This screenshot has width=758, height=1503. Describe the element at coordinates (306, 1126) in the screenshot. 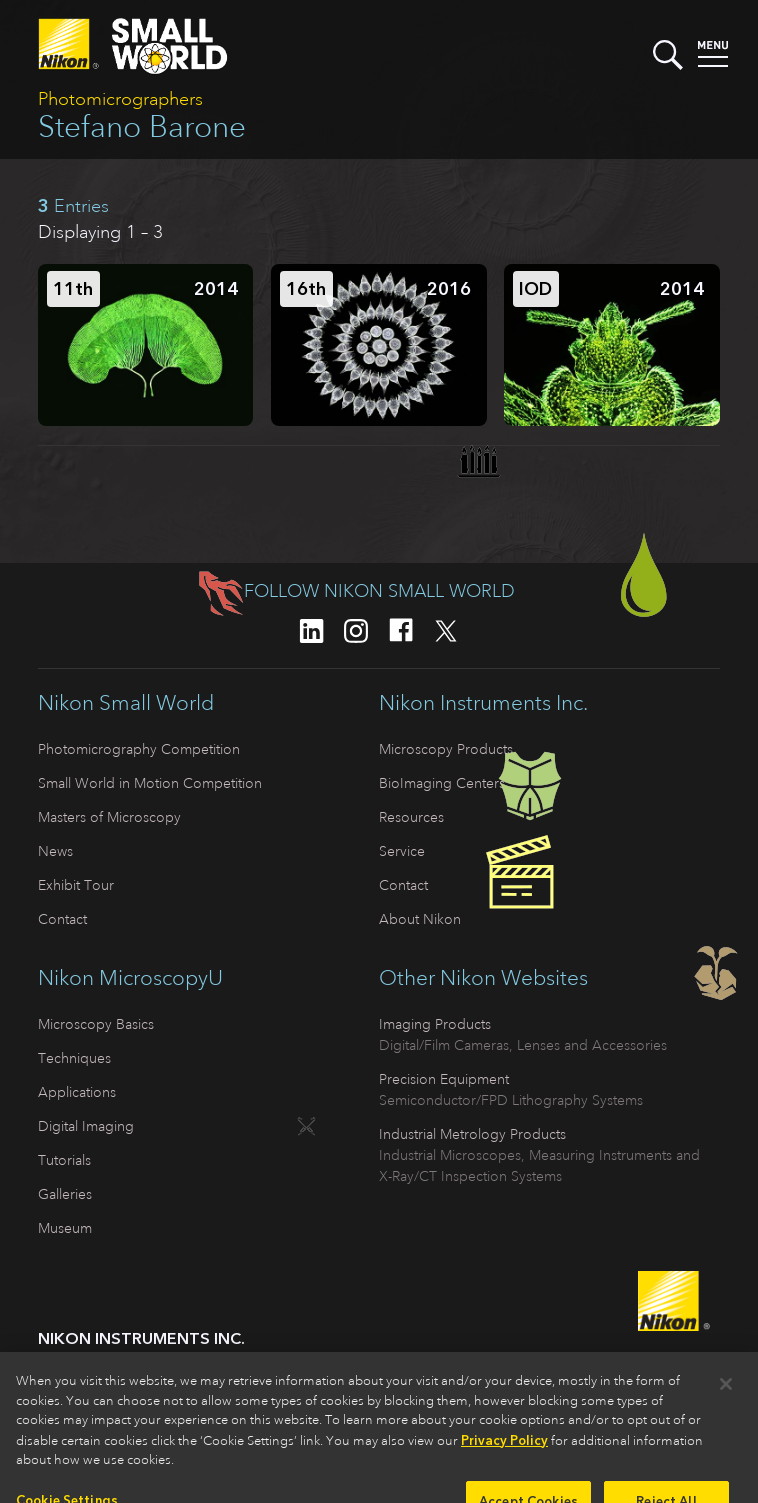

I see `select hook swords as your weapon` at that location.